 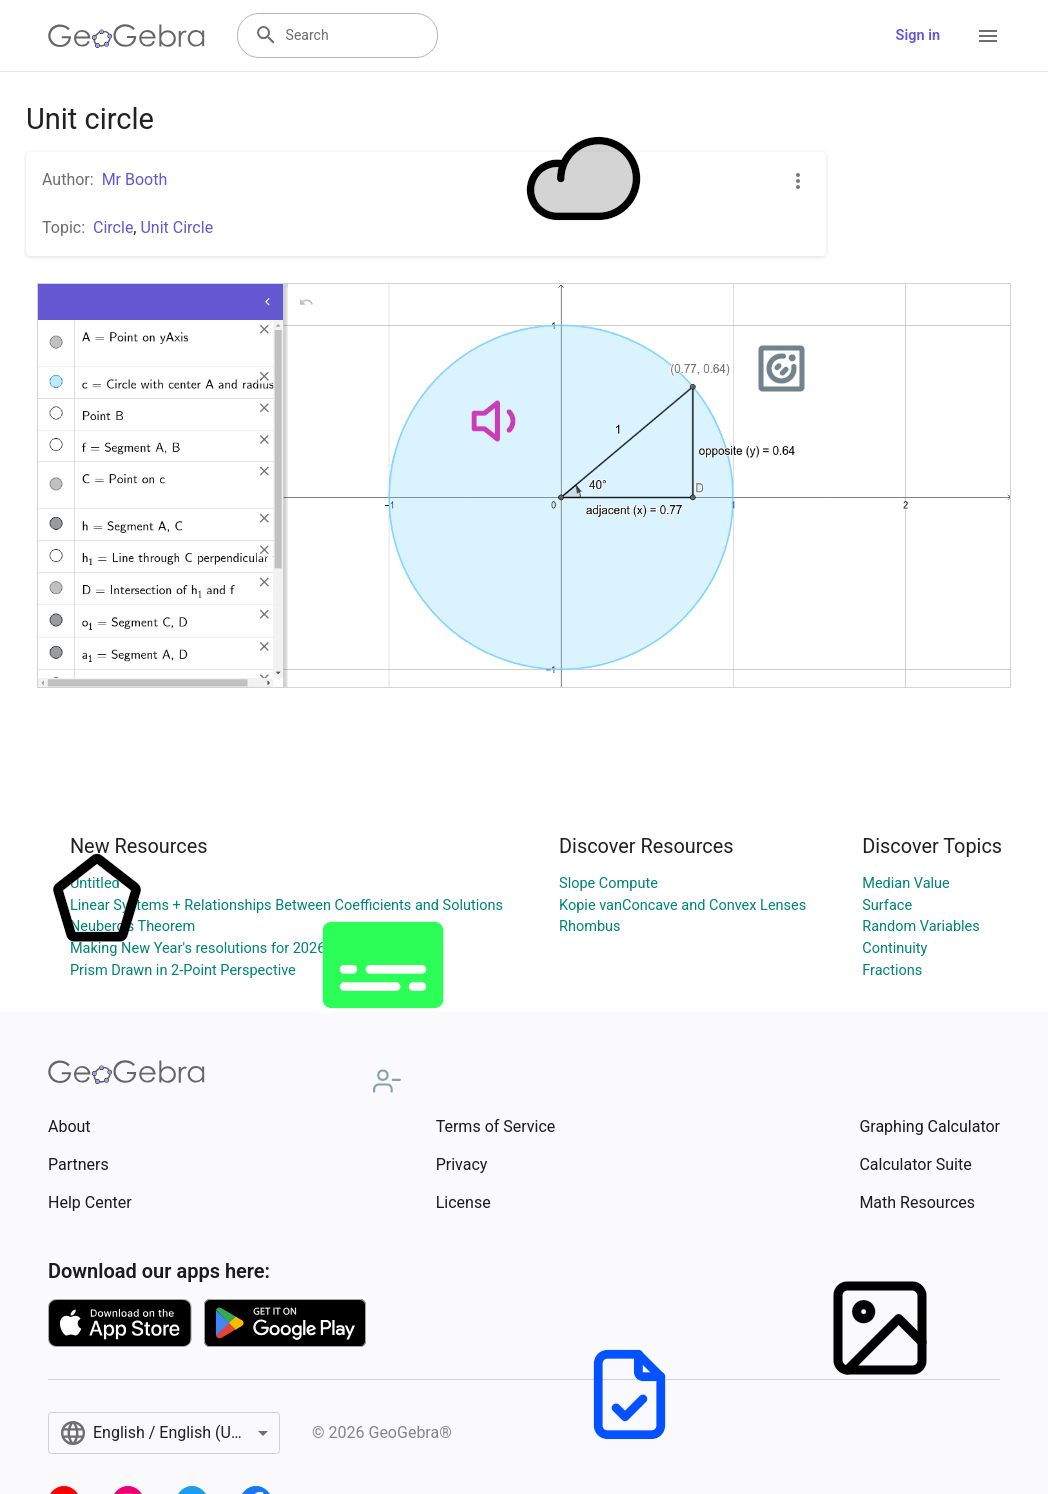 What do you see at coordinates (583, 178) in the screenshot?
I see `access cloud storage` at bounding box center [583, 178].